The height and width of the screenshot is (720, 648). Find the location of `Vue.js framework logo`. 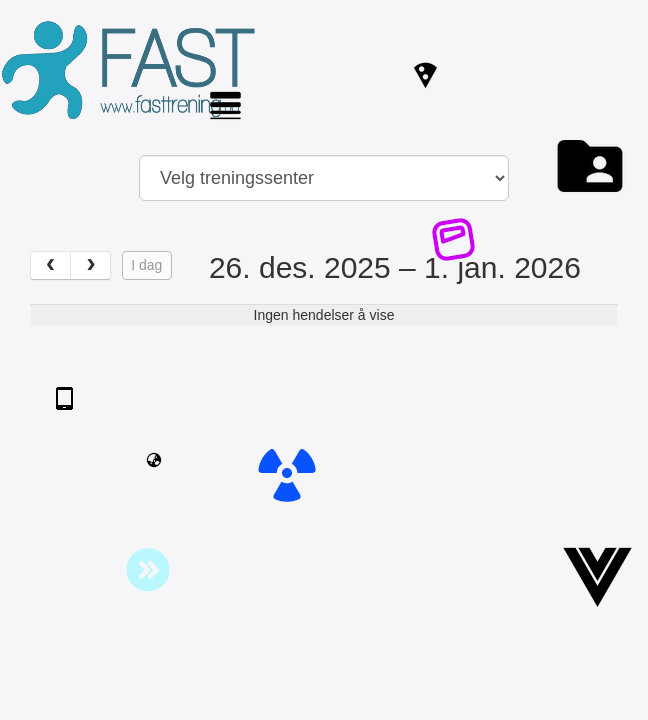

Vue.js framework logo is located at coordinates (597, 577).